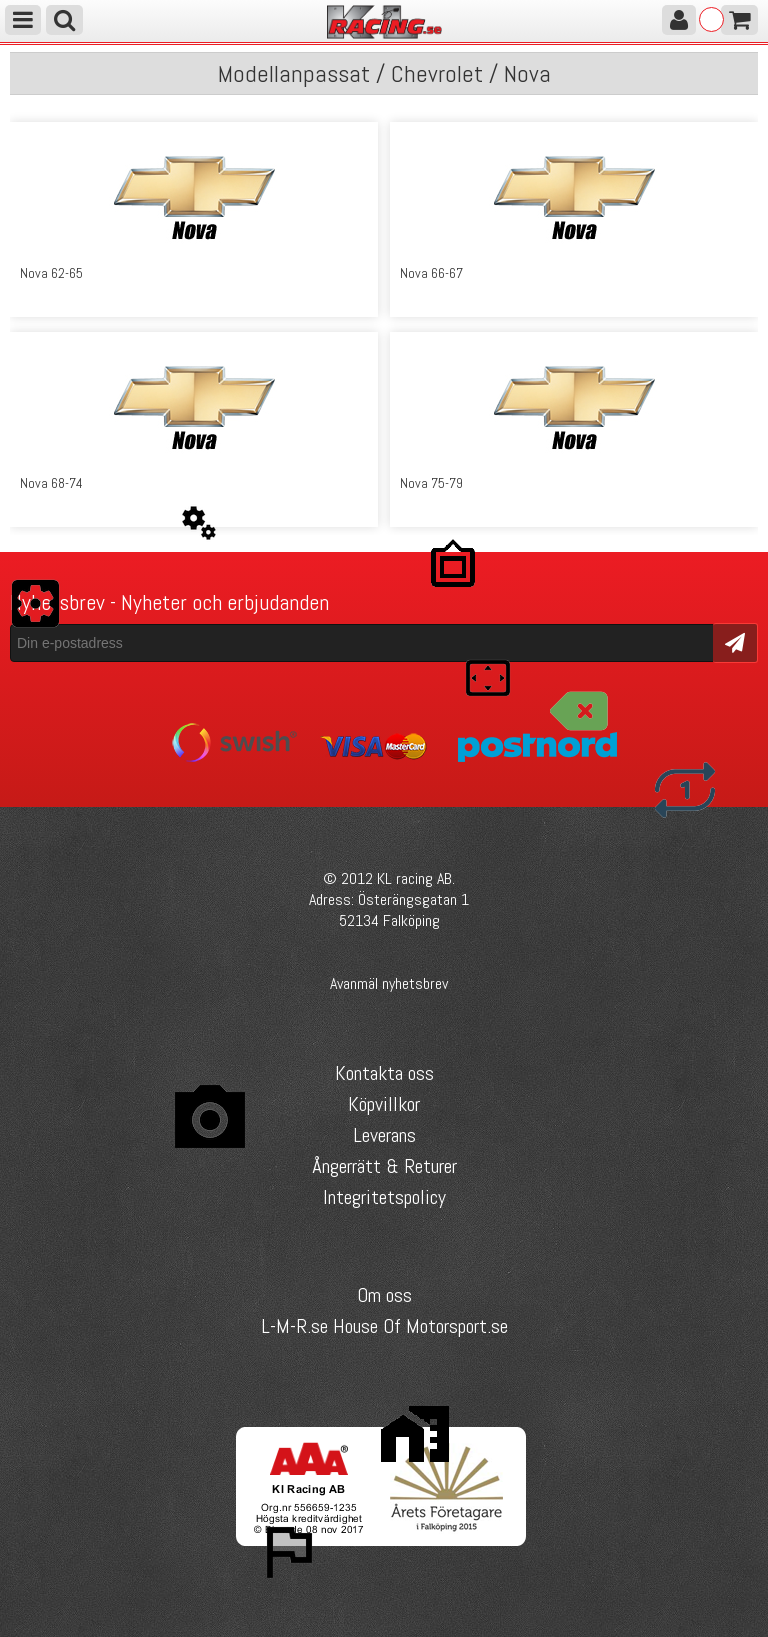 The height and width of the screenshot is (1637, 768). What do you see at coordinates (35, 603) in the screenshot?
I see `access application settings` at bounding box center [35, 603].